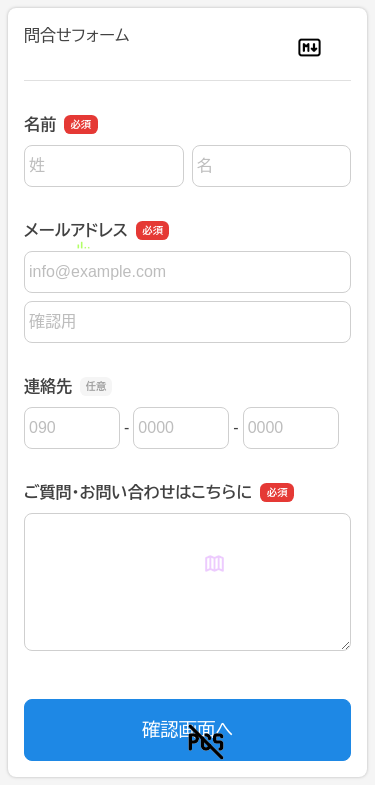 This screenshot has height=785, width=375. What do you see at coordinates (214, 563) in the screenshot?
I see `open map view` at bounding box center [214, 563].